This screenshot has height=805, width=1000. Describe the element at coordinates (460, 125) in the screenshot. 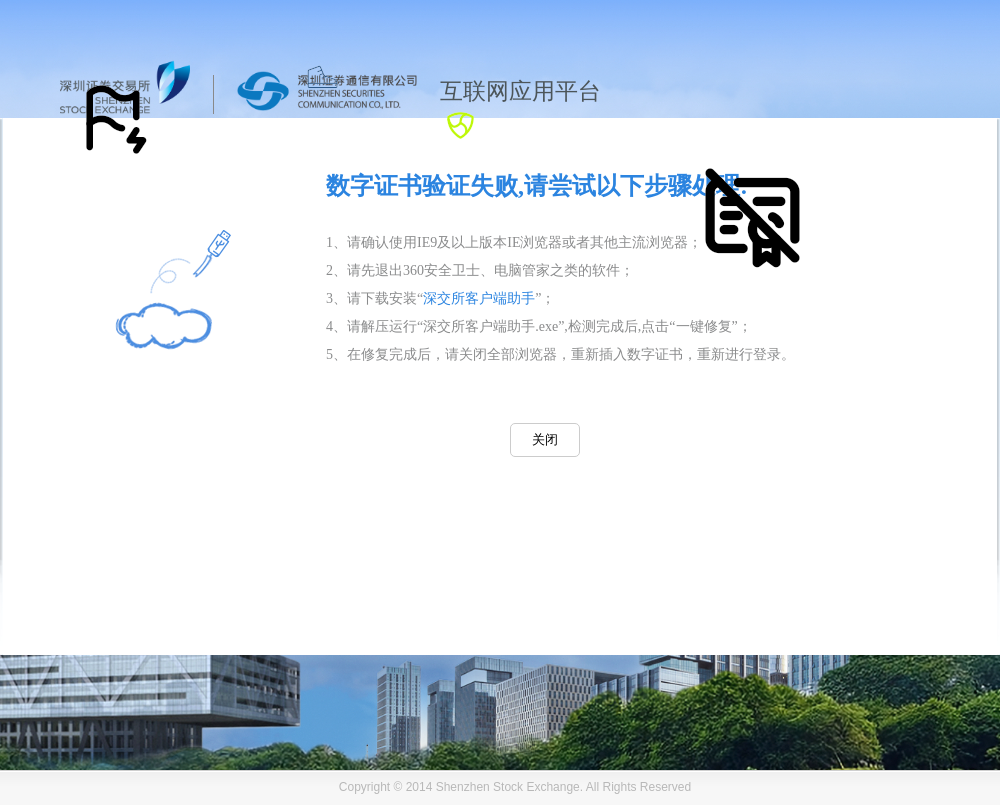

I see `NEM cryptocurrency logo` at that location.